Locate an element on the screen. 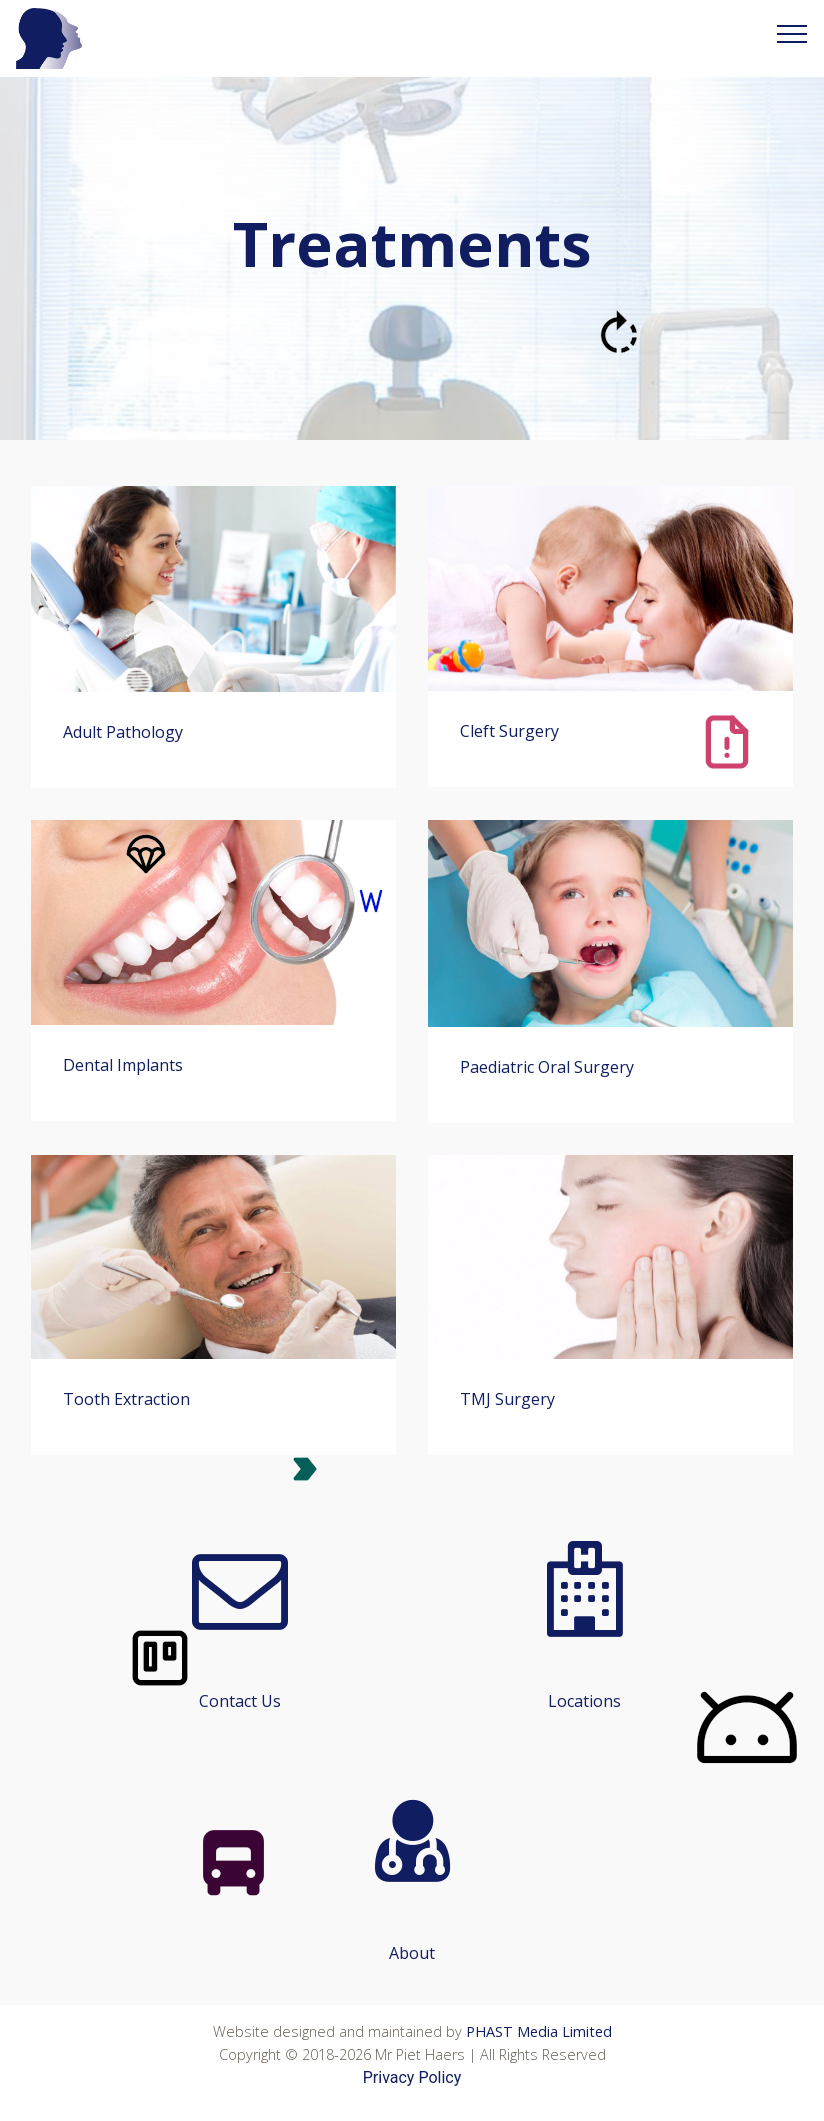 The width and height of the screenshot is (824, 2121). navigate to the next item or step is located at coordinates (305, 1469).